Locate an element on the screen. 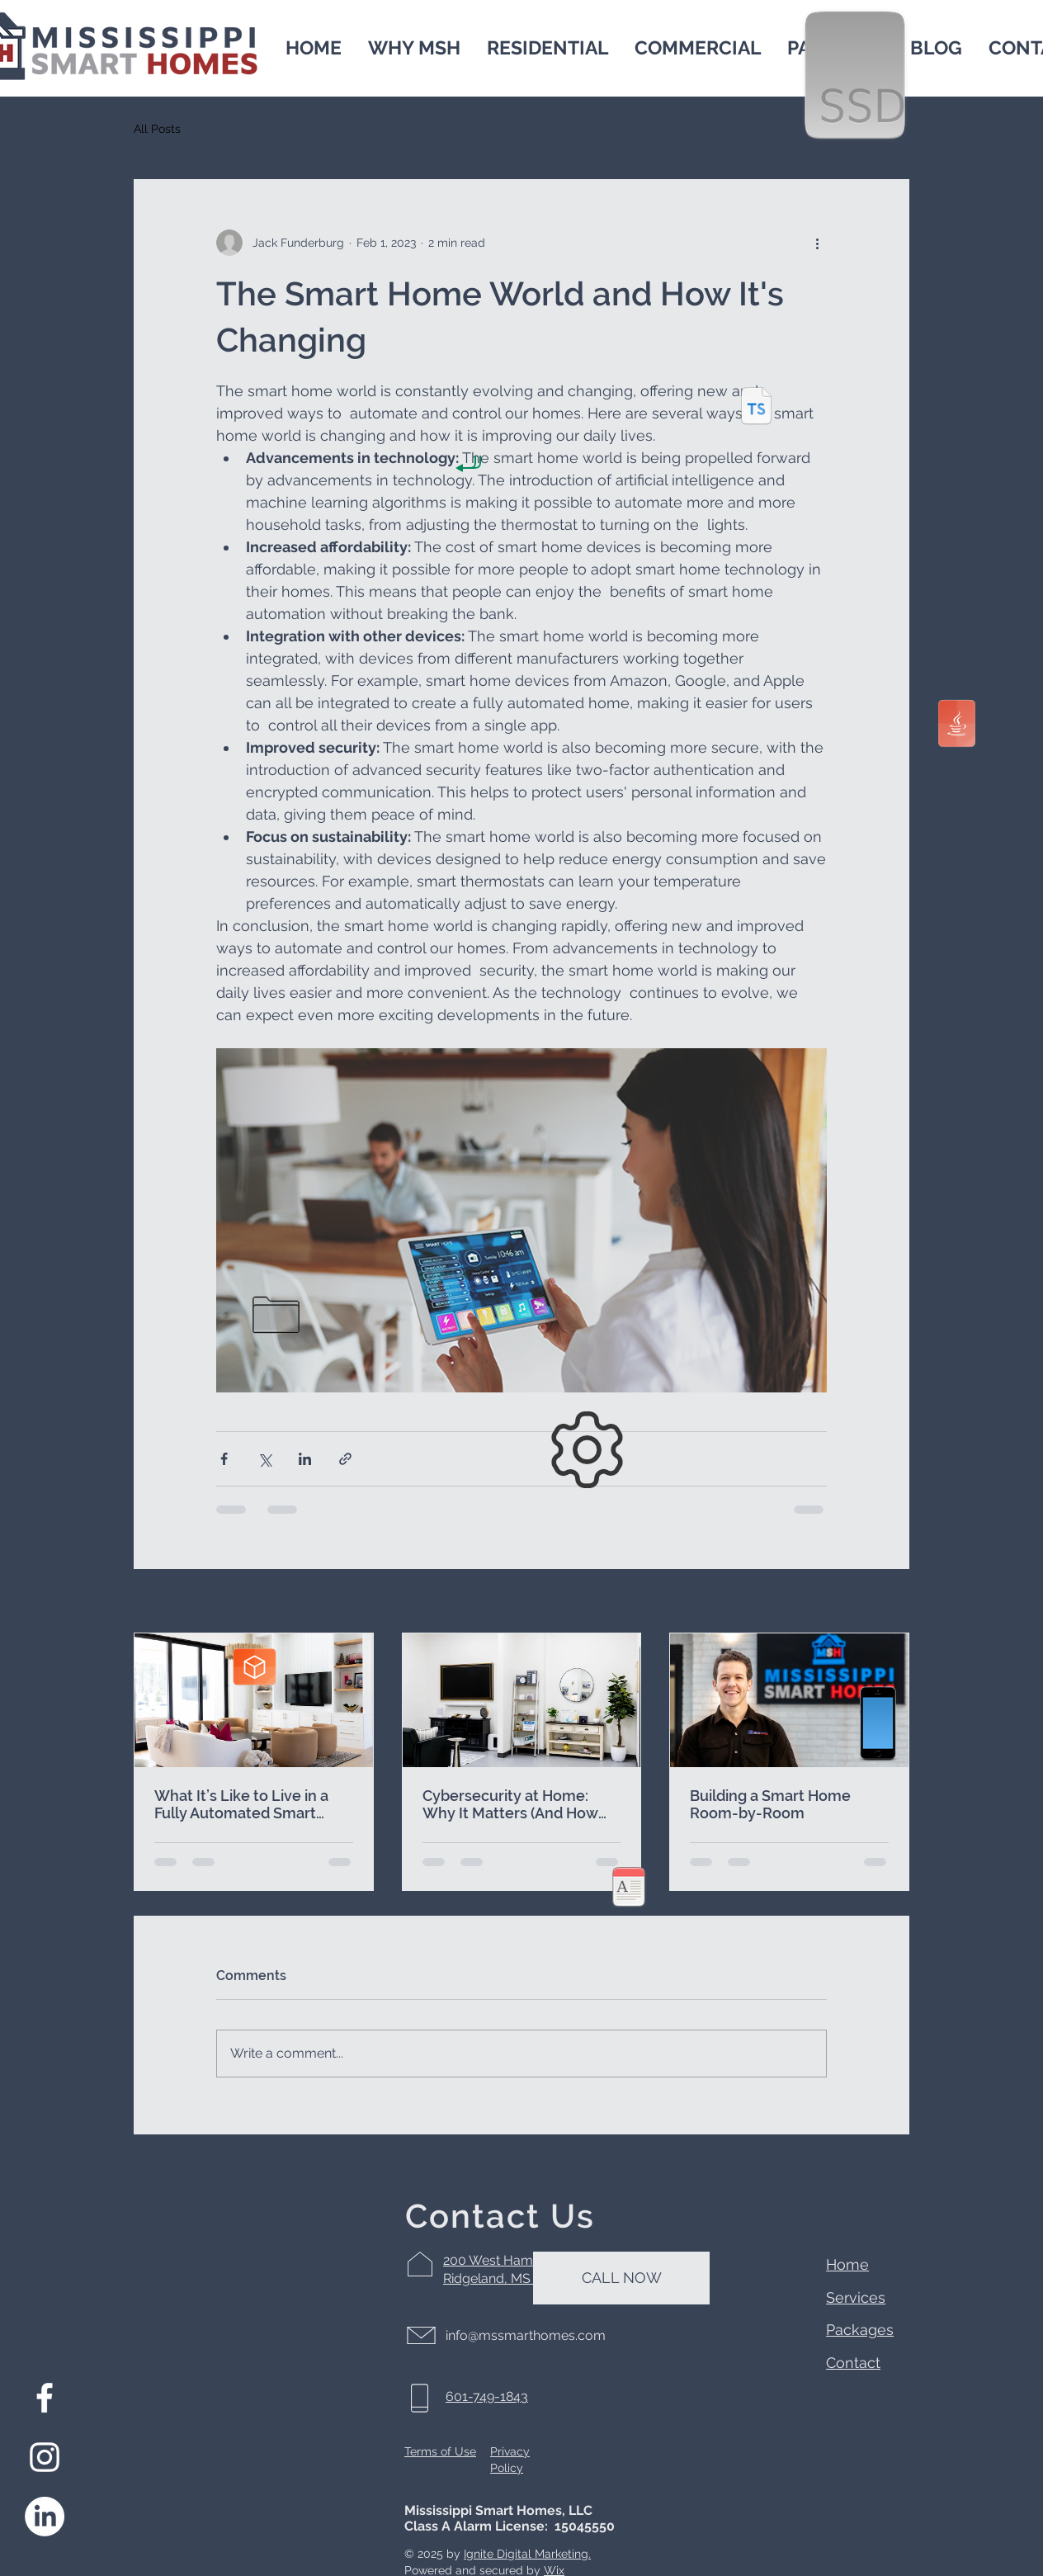  a java source code file is located at coordinates (956, 723).